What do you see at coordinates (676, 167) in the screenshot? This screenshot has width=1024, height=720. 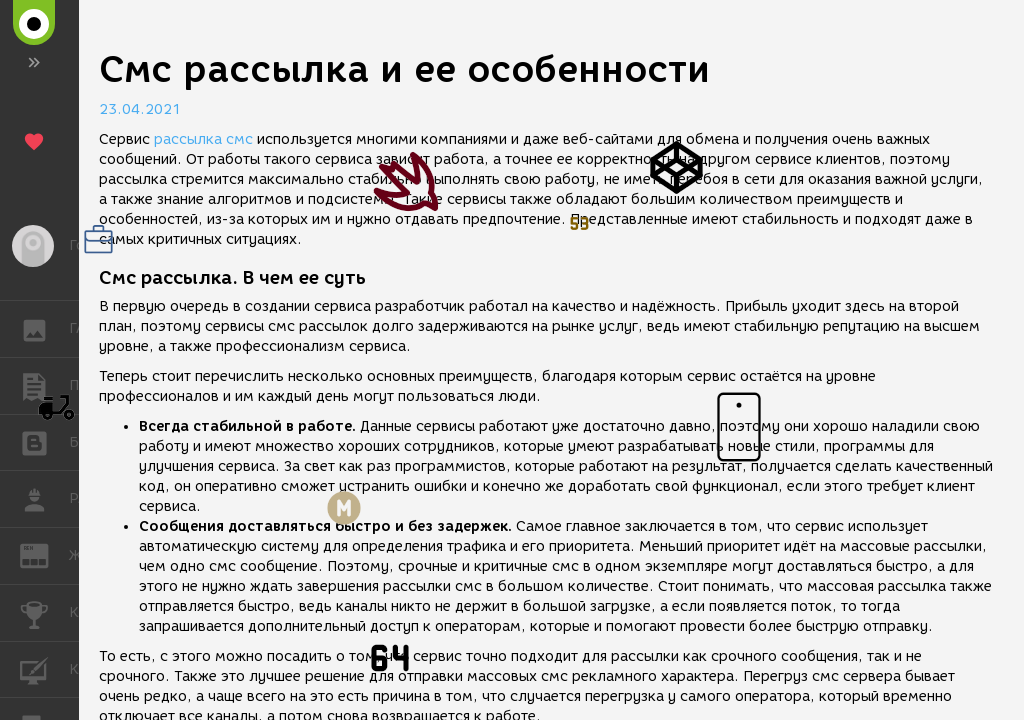 I see `open CodePen website` at bounding box center [676, 167].